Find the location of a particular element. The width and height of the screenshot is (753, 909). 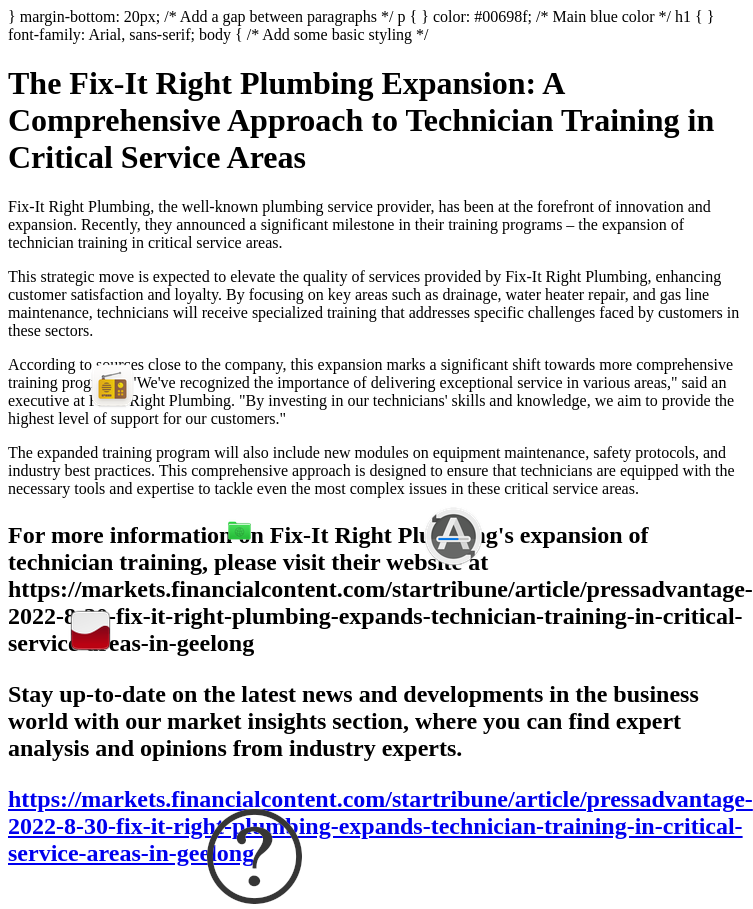

open shortwave radio streaming app is located at coordinates (112, 385).